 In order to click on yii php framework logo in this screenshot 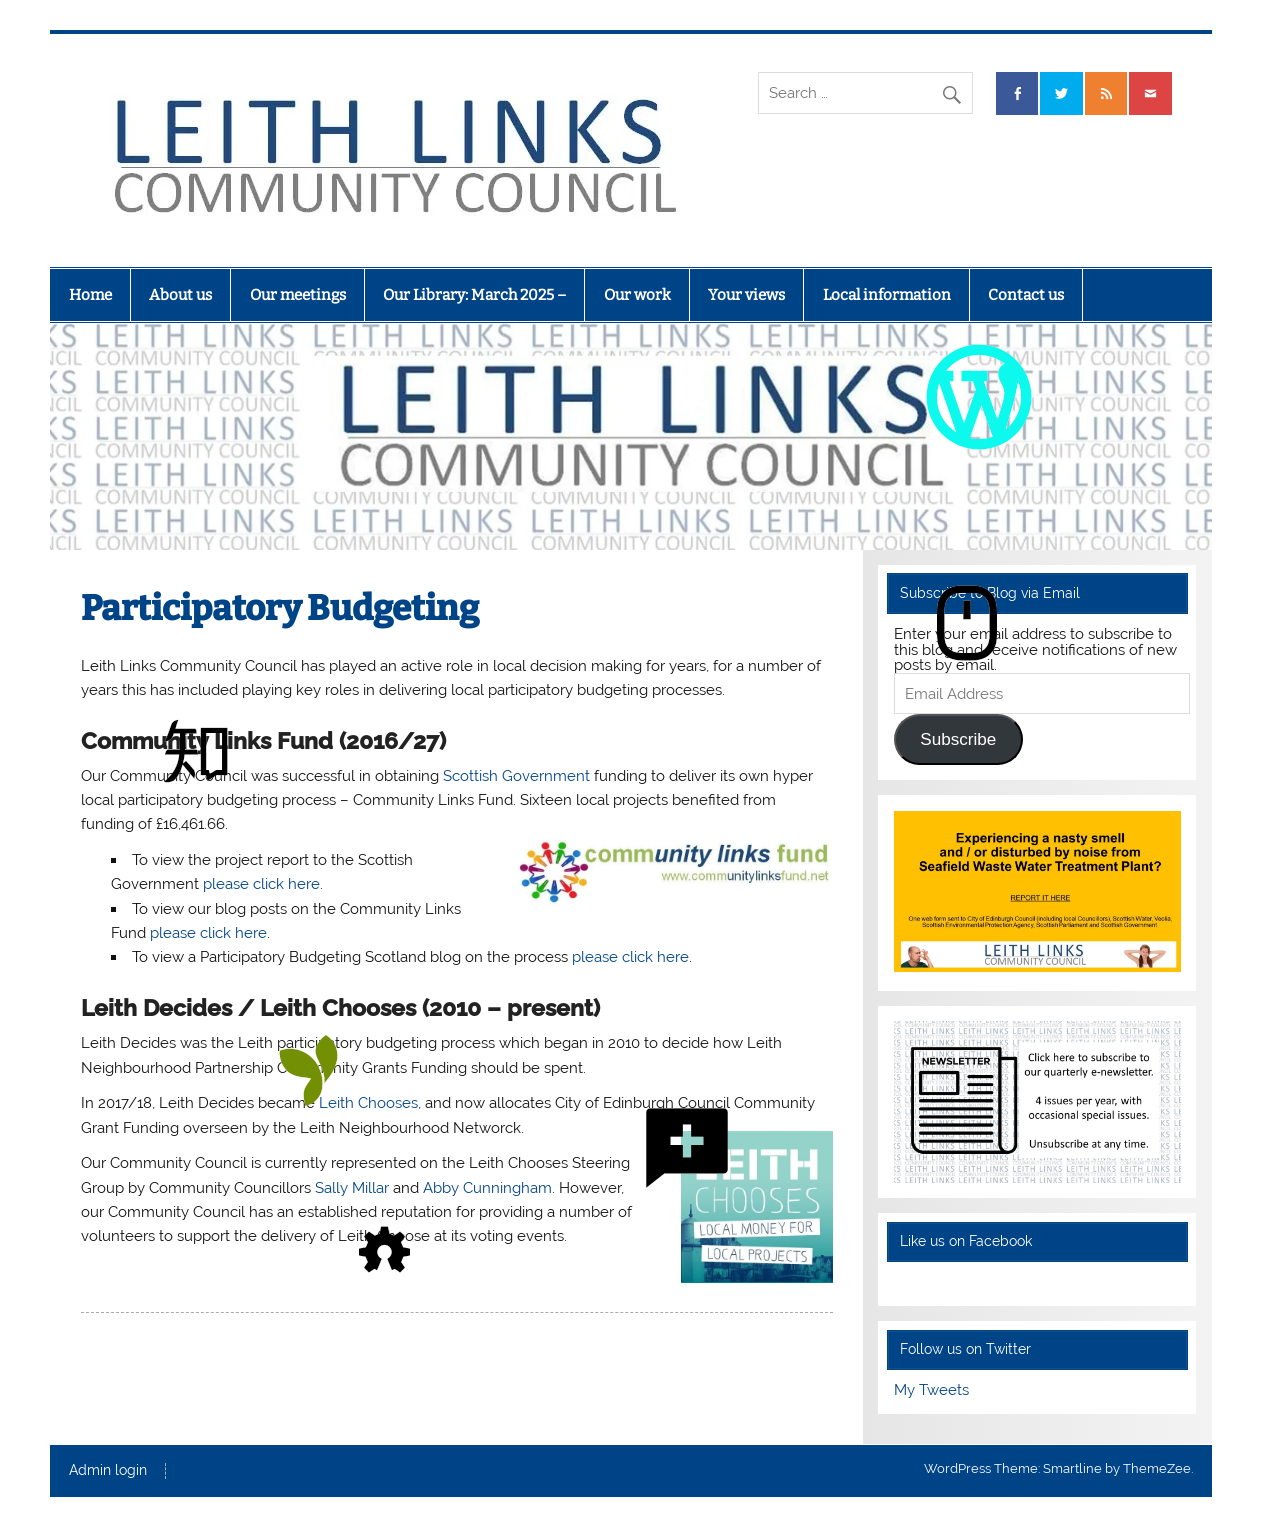, I will do `click(308, 1070)`.